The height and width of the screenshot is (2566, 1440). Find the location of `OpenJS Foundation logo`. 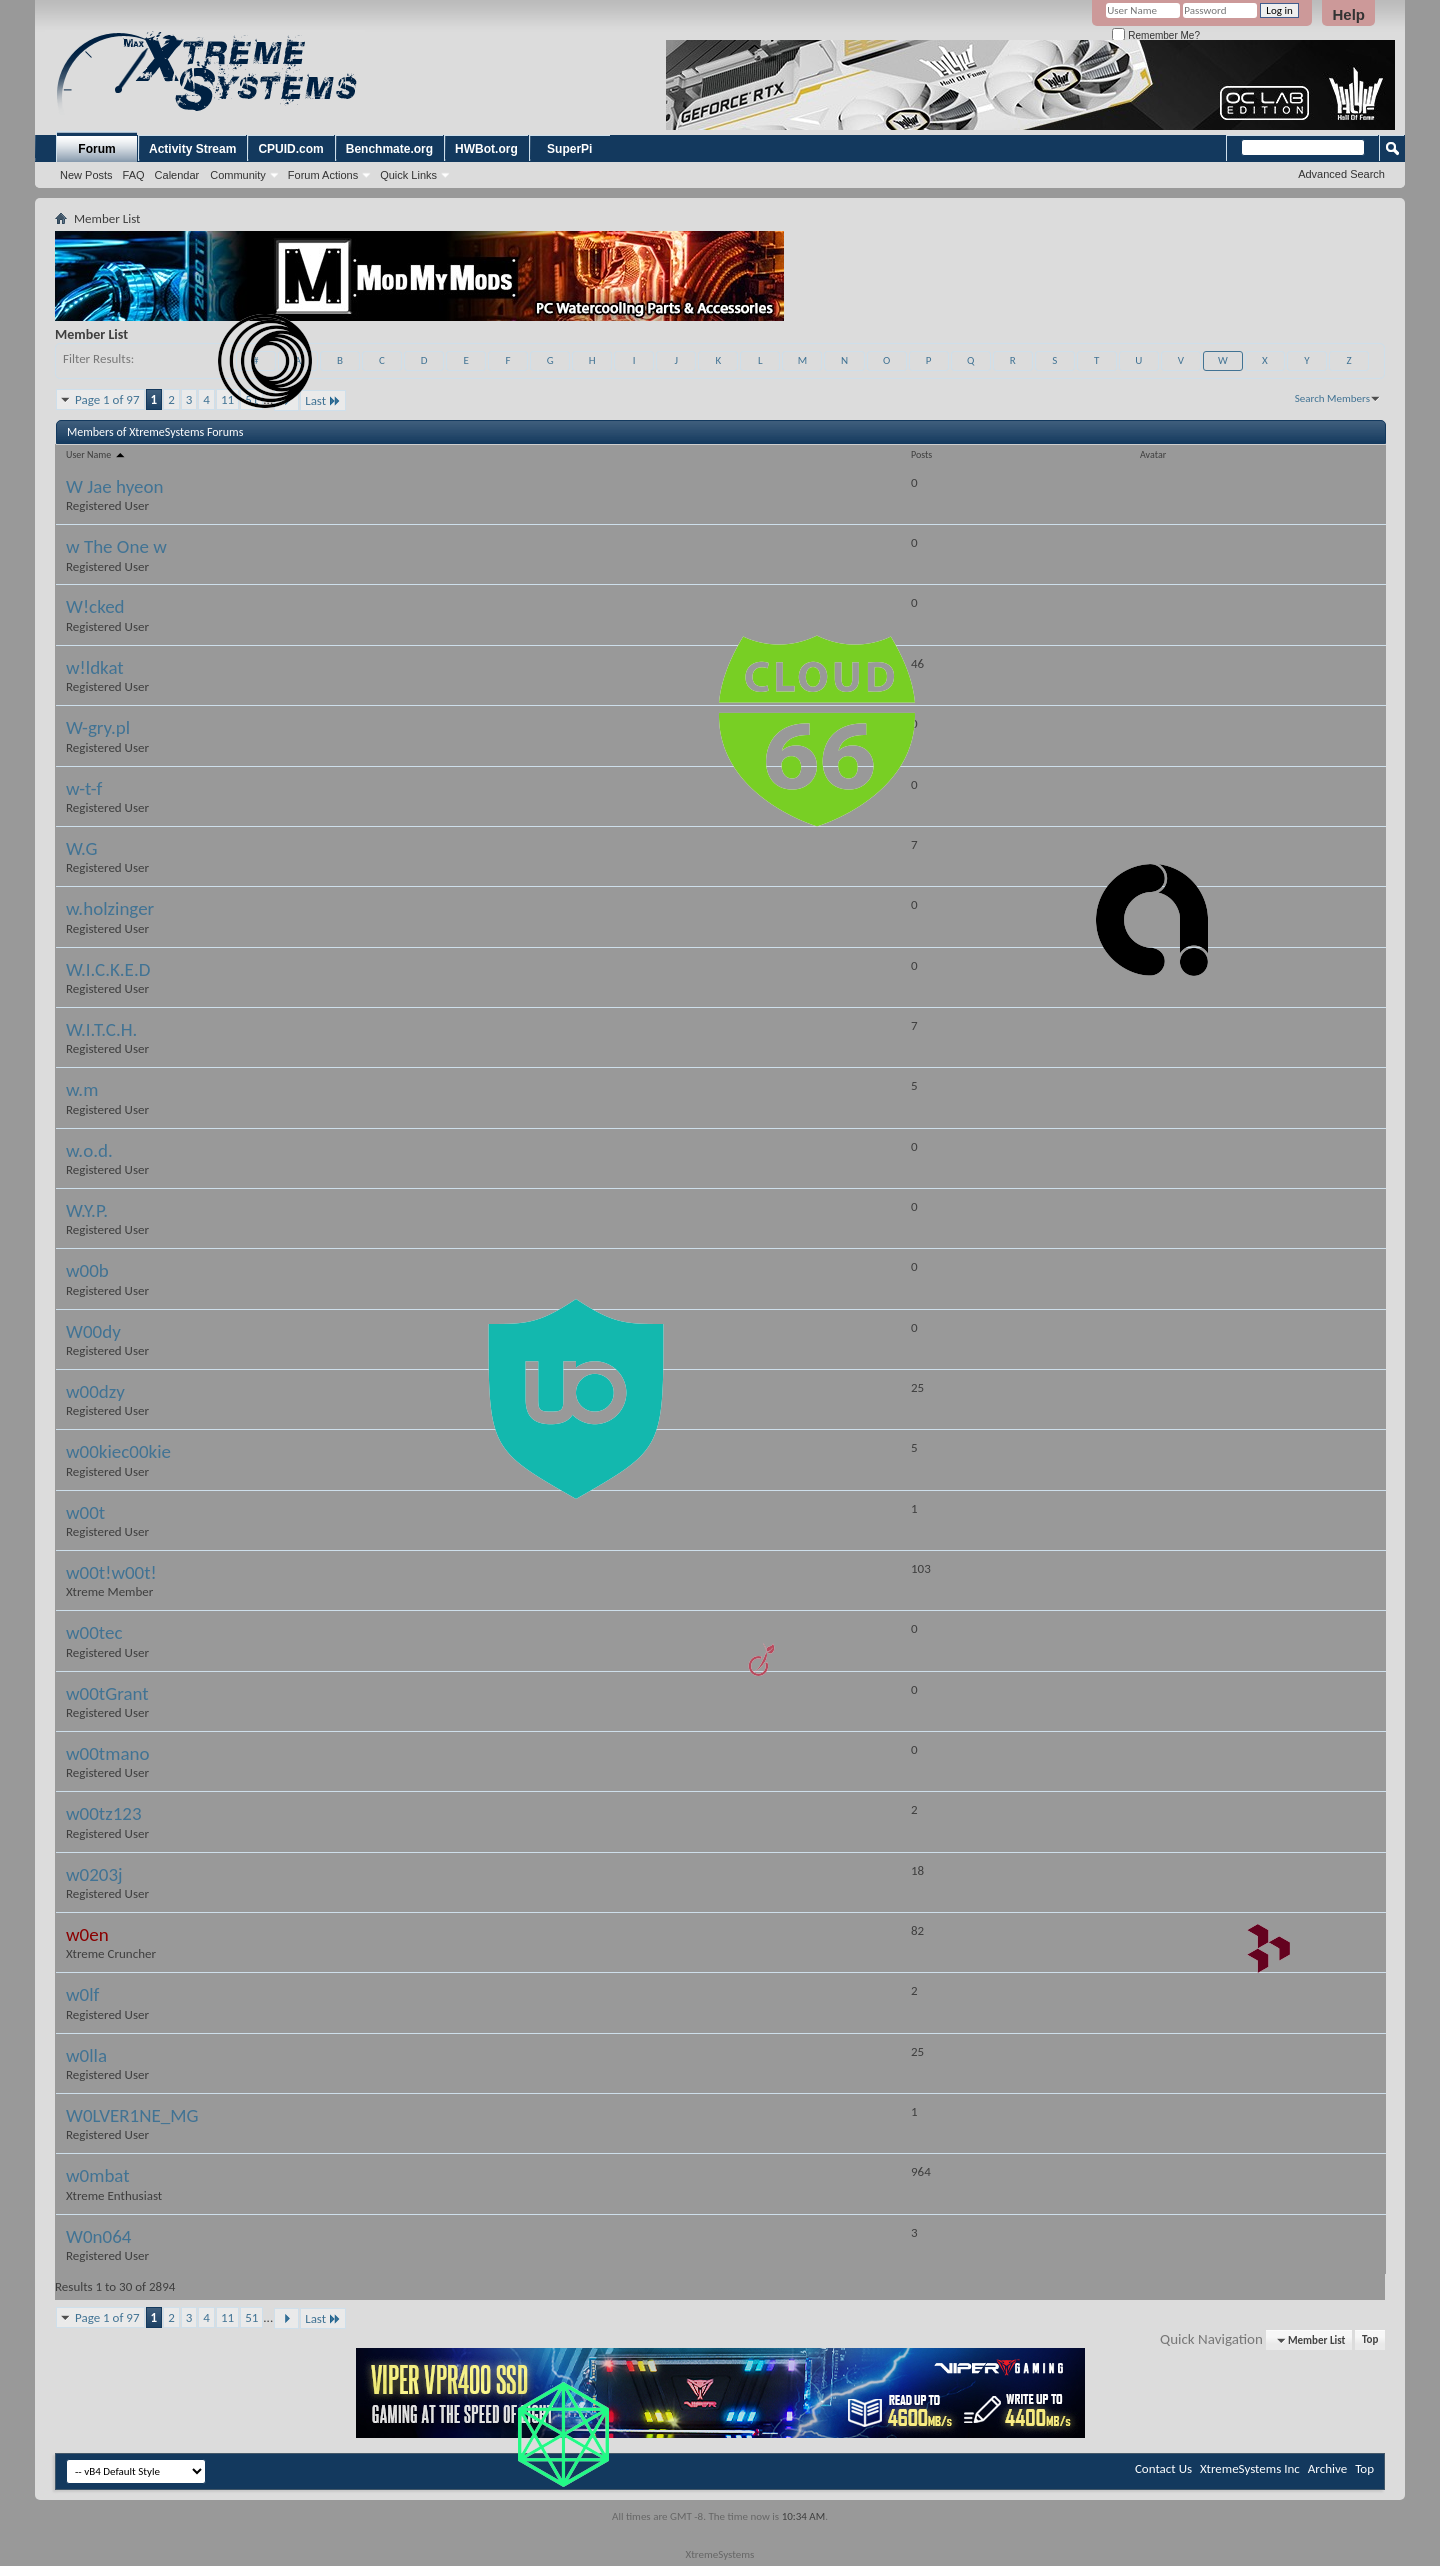

OpenJS Foundation logo is located at coordinates (563, 2434).